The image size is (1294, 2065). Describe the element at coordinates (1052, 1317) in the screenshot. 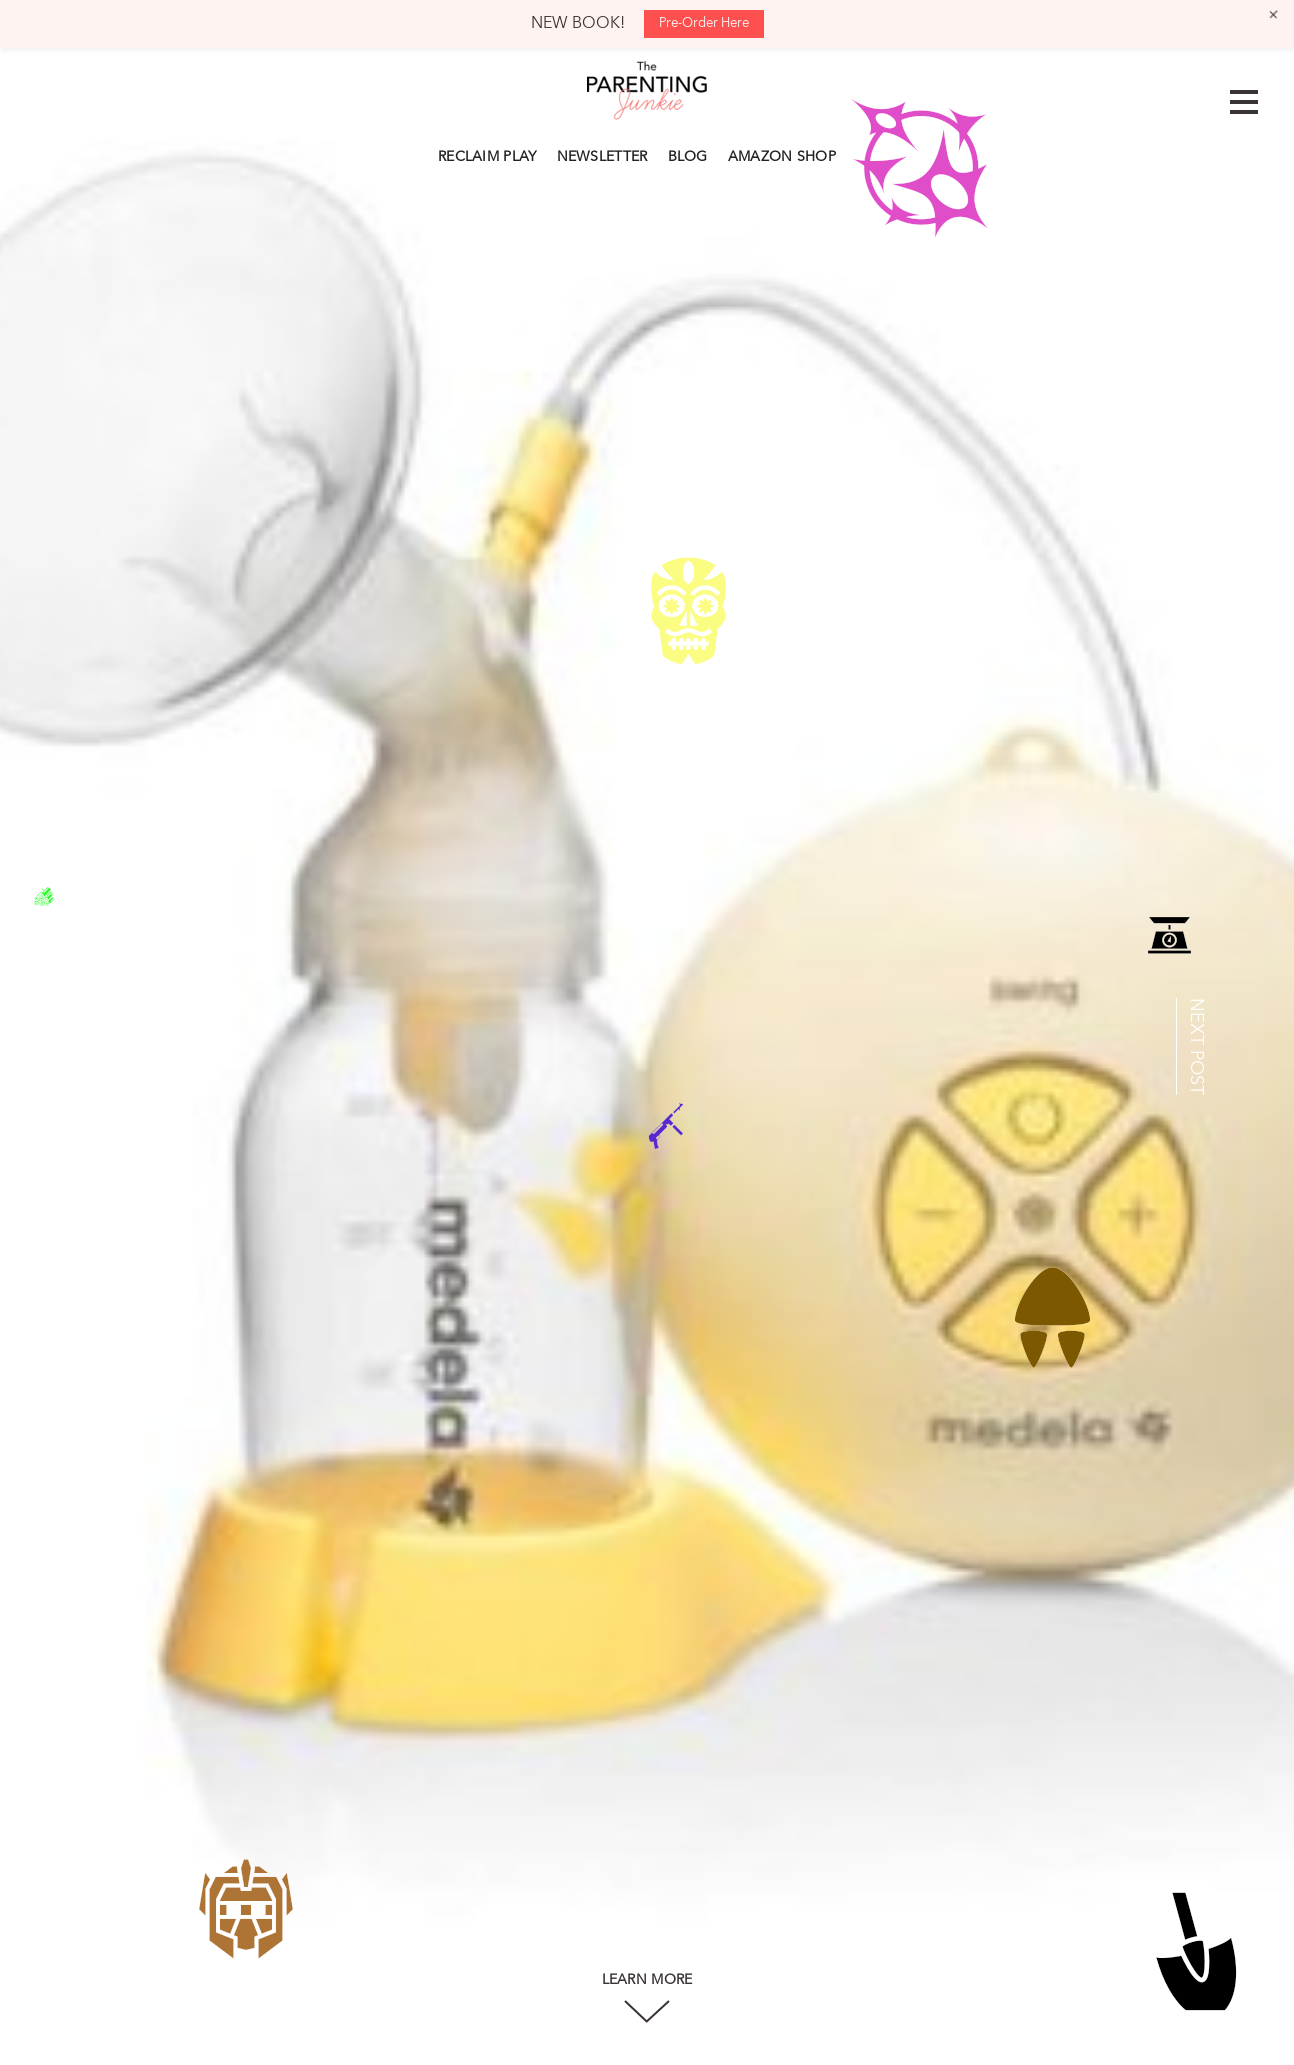

I see `activate jetpack or boost ability` at that location.